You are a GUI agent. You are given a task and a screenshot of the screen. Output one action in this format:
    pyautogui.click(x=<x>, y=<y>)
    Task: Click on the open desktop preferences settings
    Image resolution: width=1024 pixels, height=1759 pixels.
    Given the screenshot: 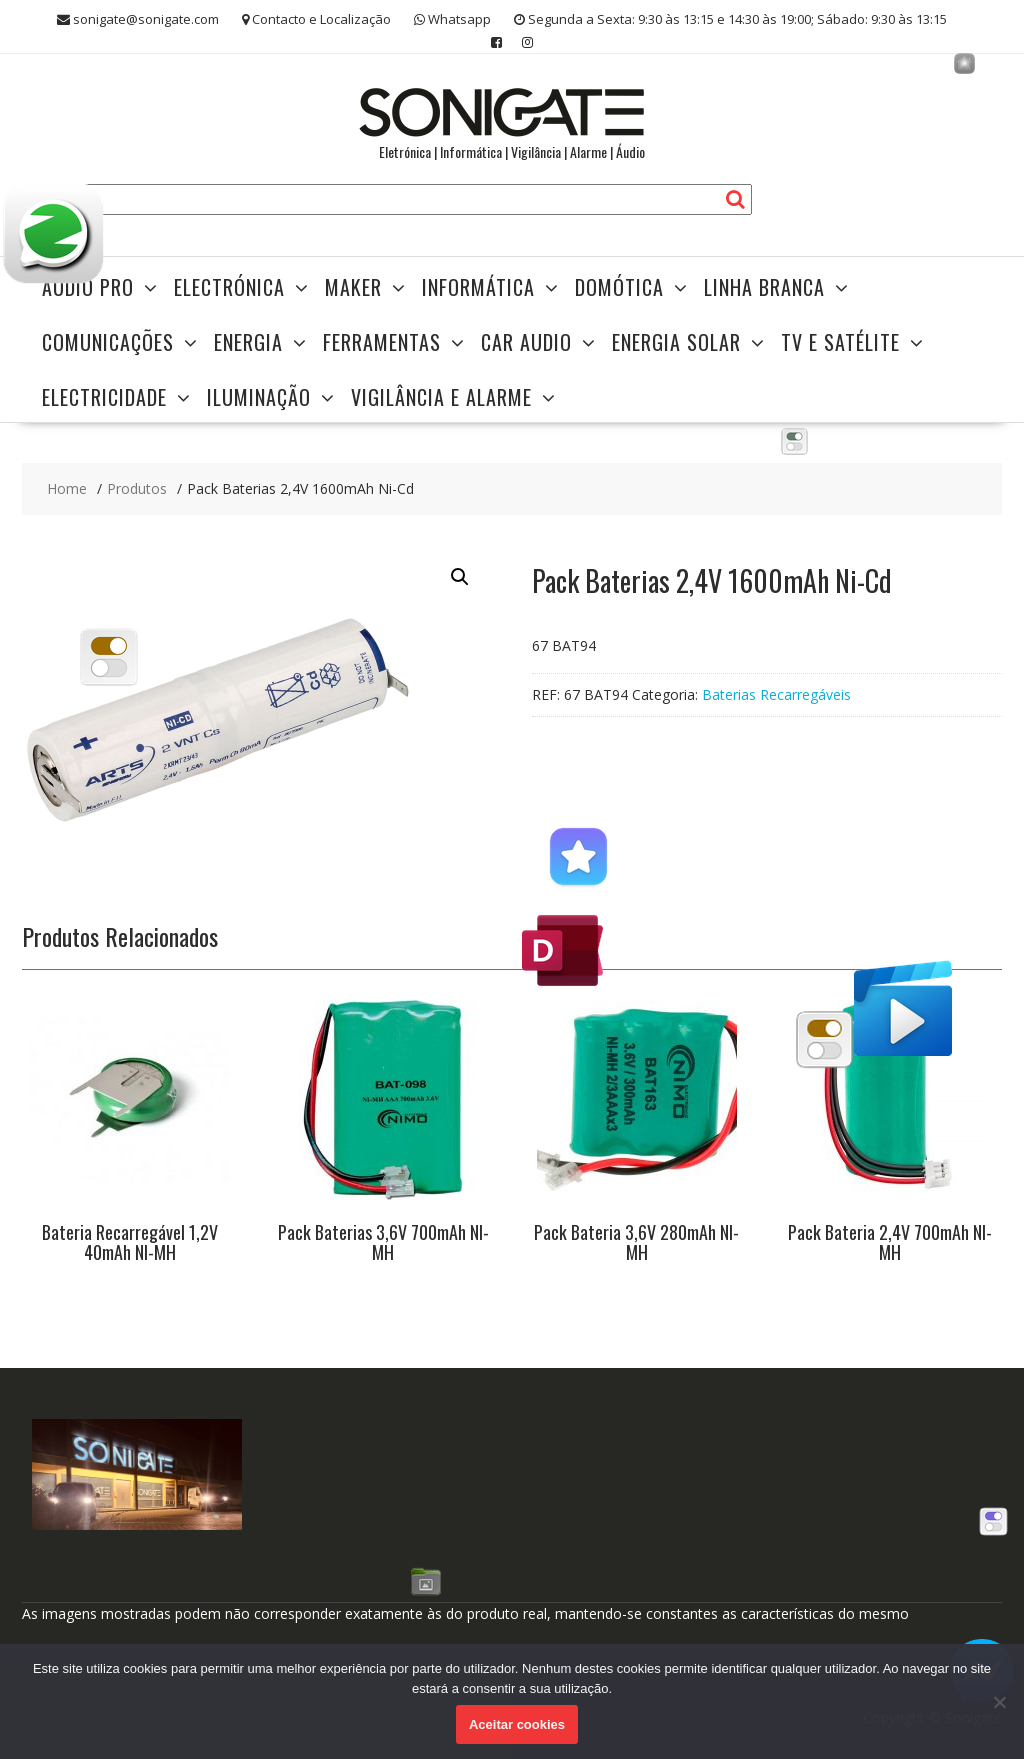 What is the action you would take?
    pyautogui.click(x=794, y=441)
    